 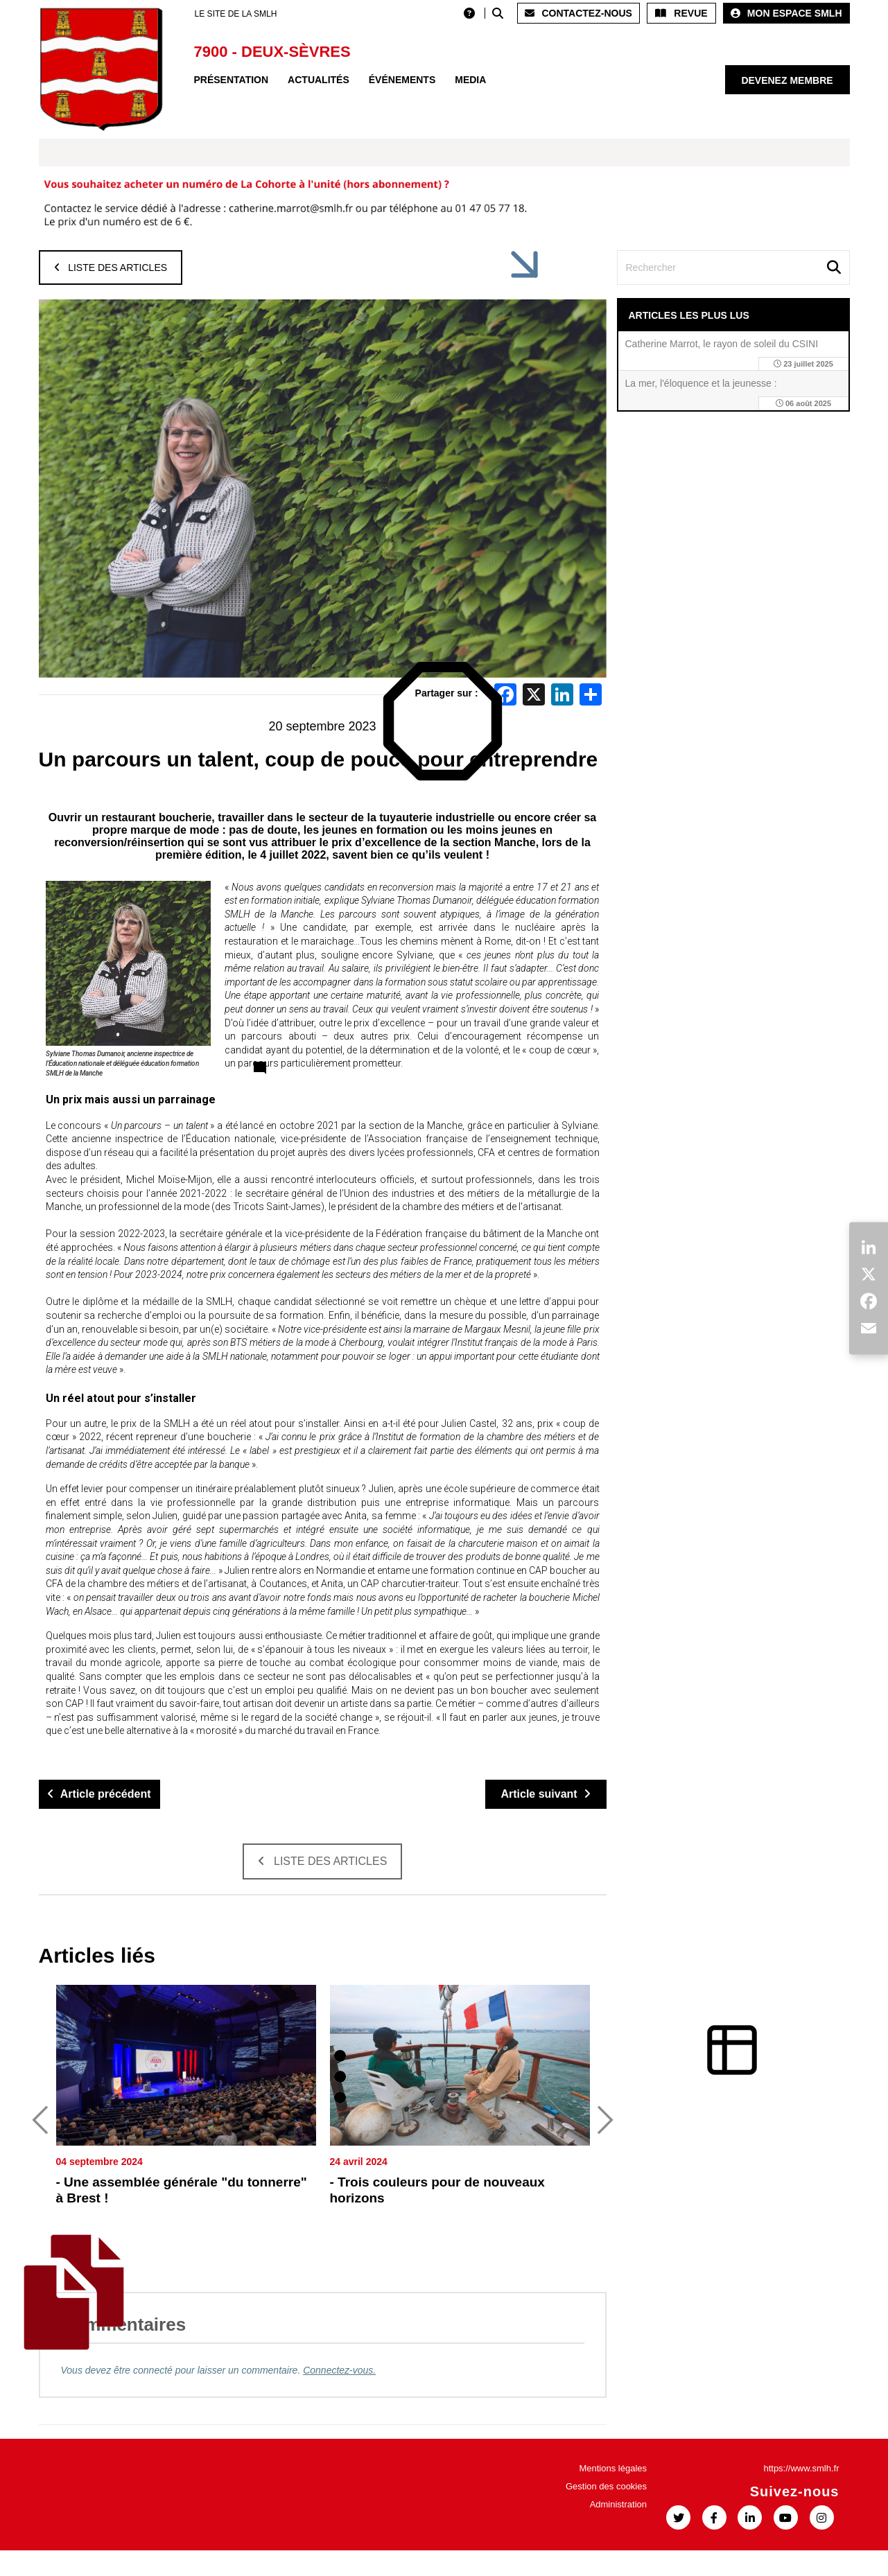 I want to click on open additional options menu, so click(x=340, y=2076).